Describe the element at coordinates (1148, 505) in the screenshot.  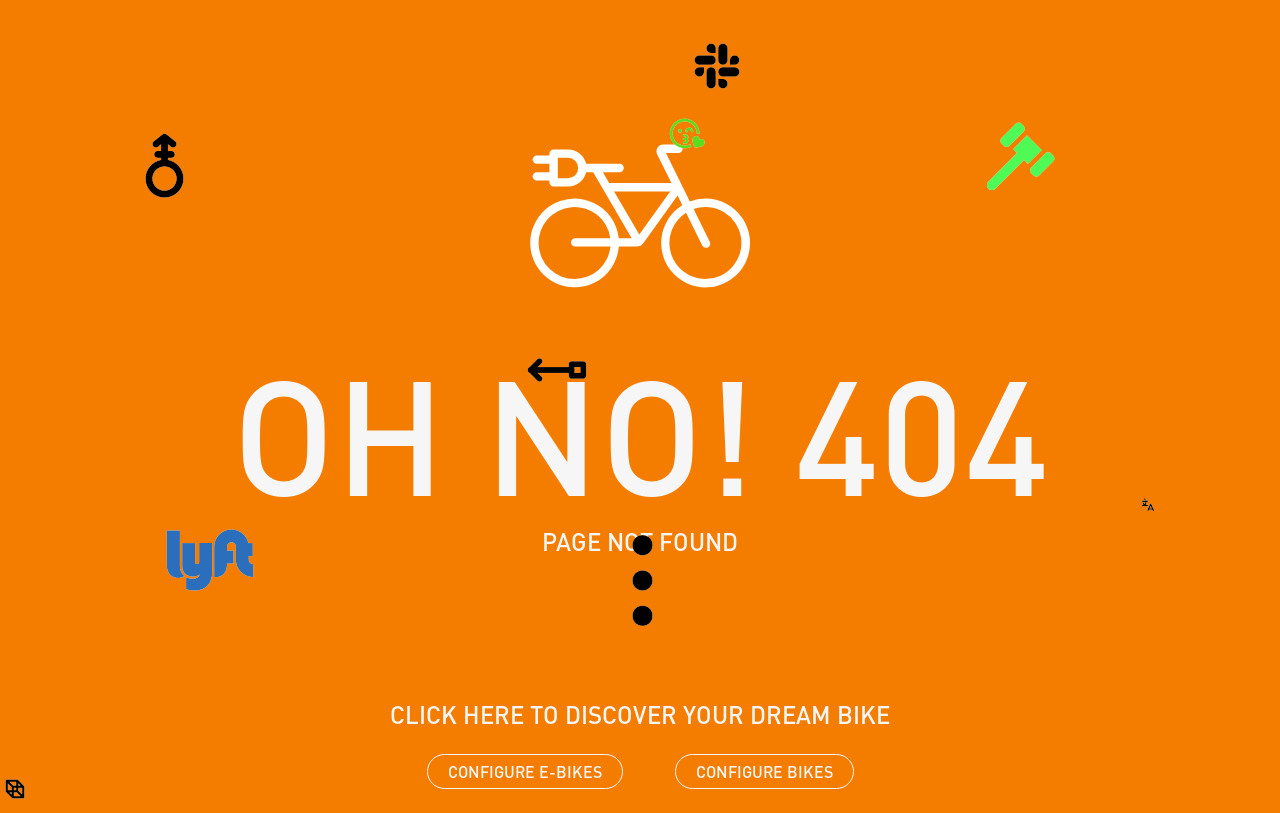
I see `change language settings` at that location.